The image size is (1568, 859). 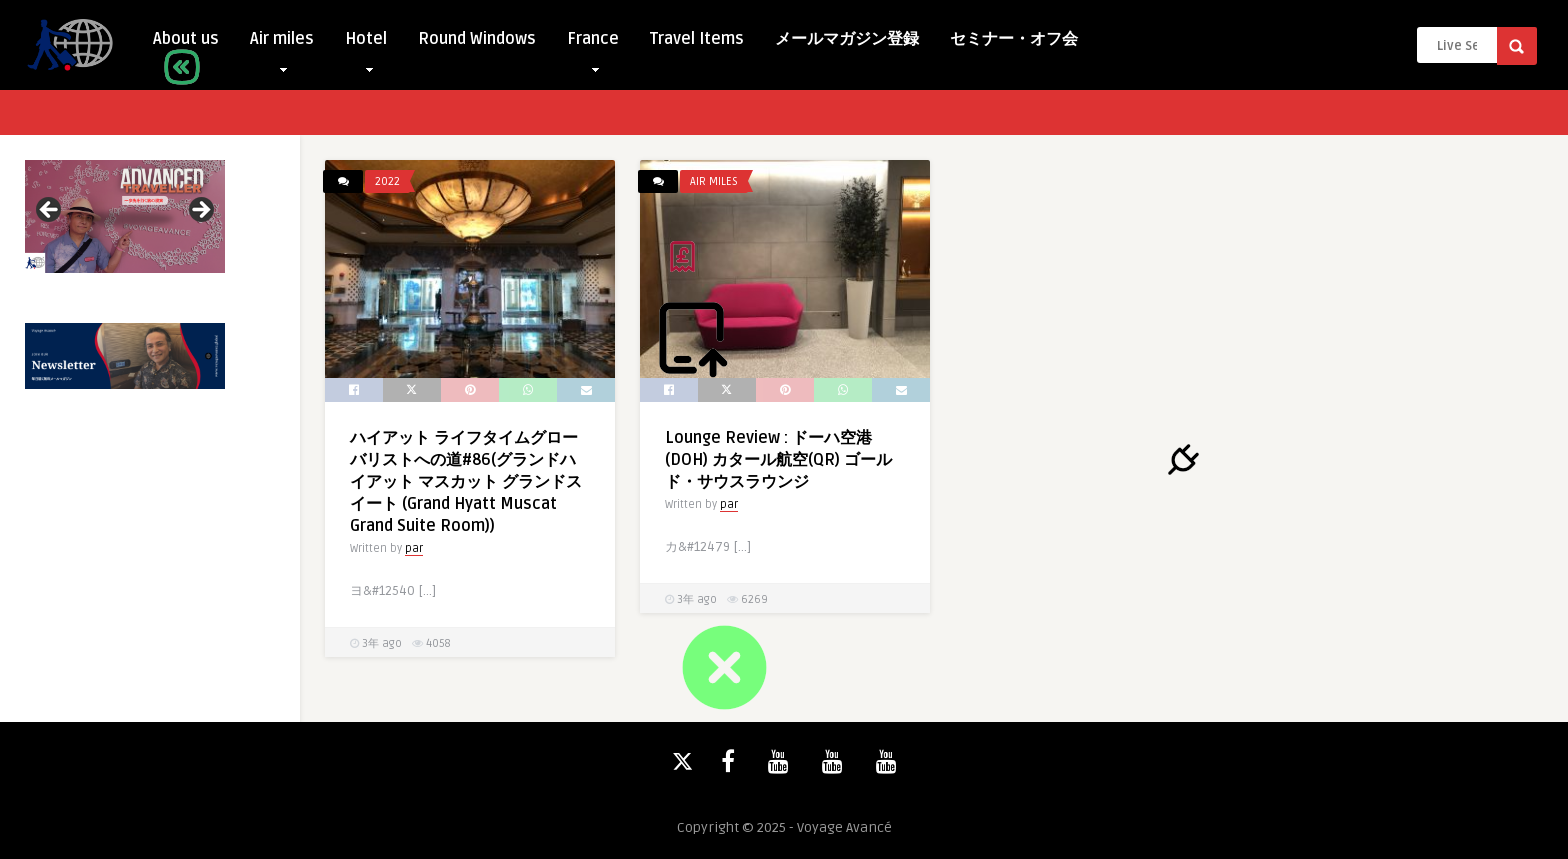 I want to click on connect to power source, so click(x=1183, y=459).